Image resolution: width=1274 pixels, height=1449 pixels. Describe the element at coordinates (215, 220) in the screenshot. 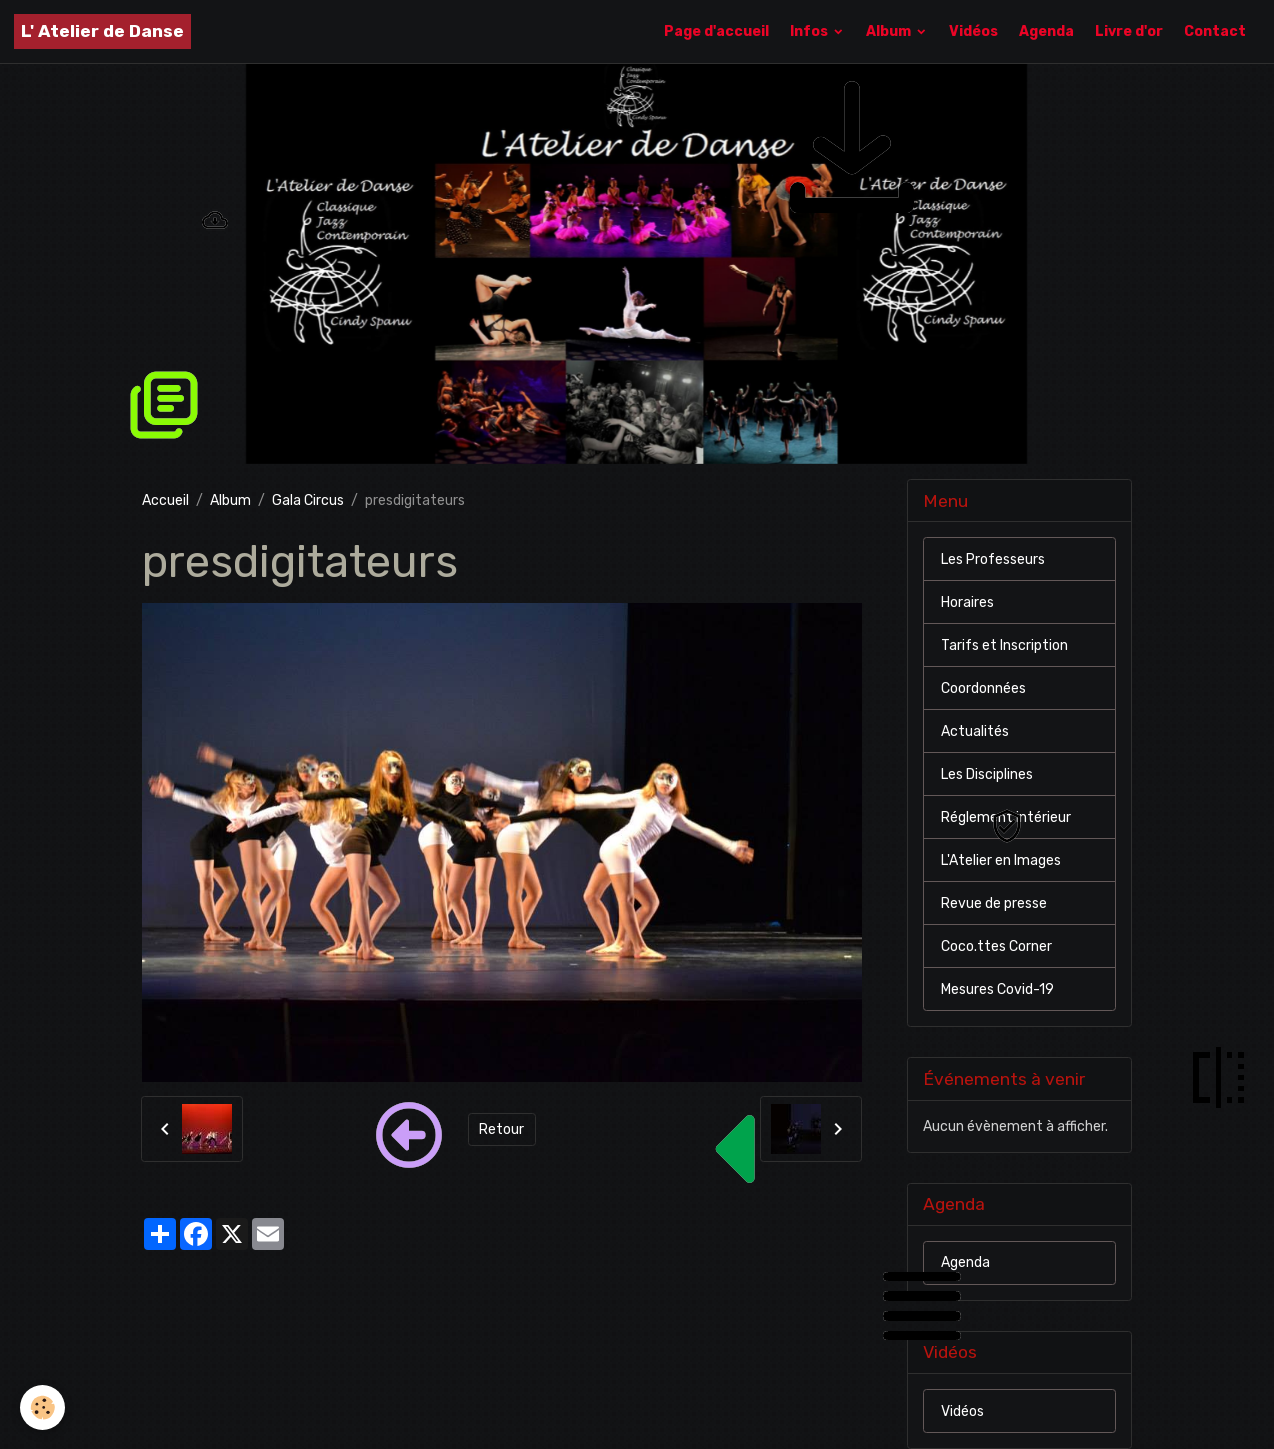

I see `download file from cloud storage` at that location.